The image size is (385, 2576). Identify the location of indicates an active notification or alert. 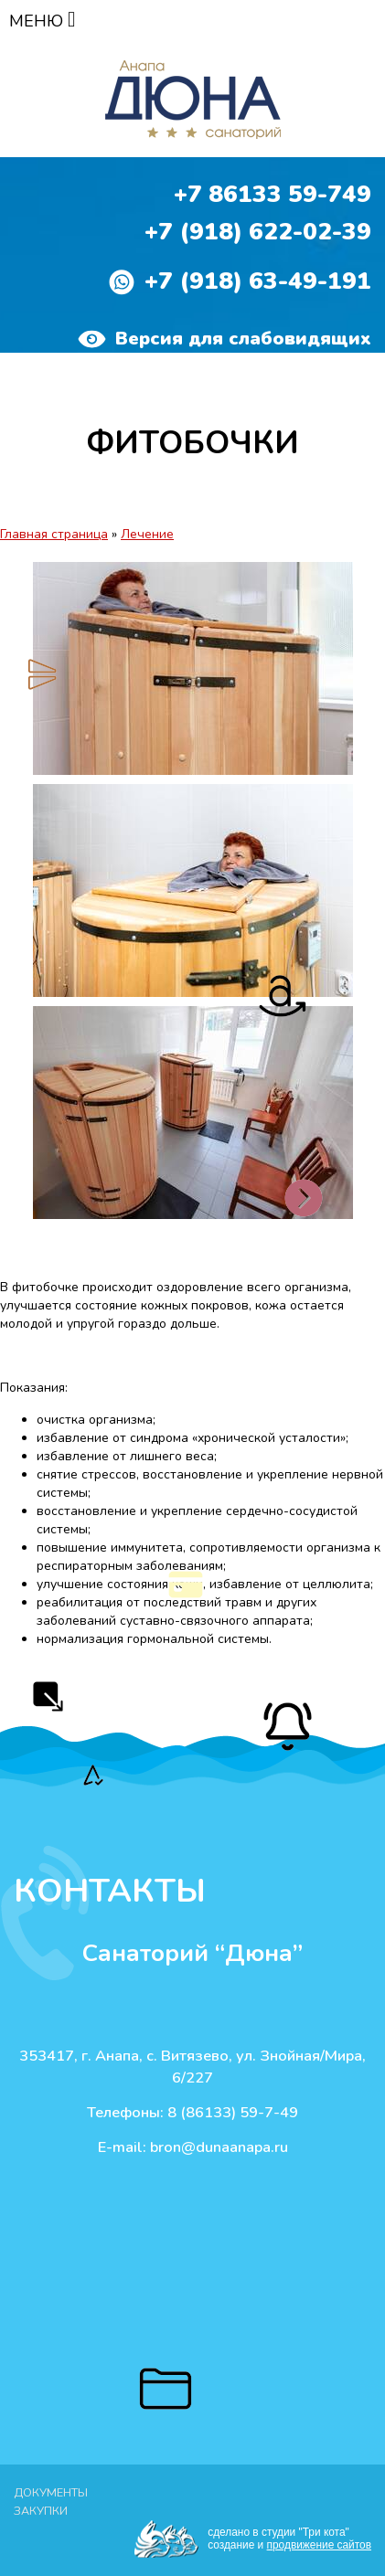
(287, 1726).